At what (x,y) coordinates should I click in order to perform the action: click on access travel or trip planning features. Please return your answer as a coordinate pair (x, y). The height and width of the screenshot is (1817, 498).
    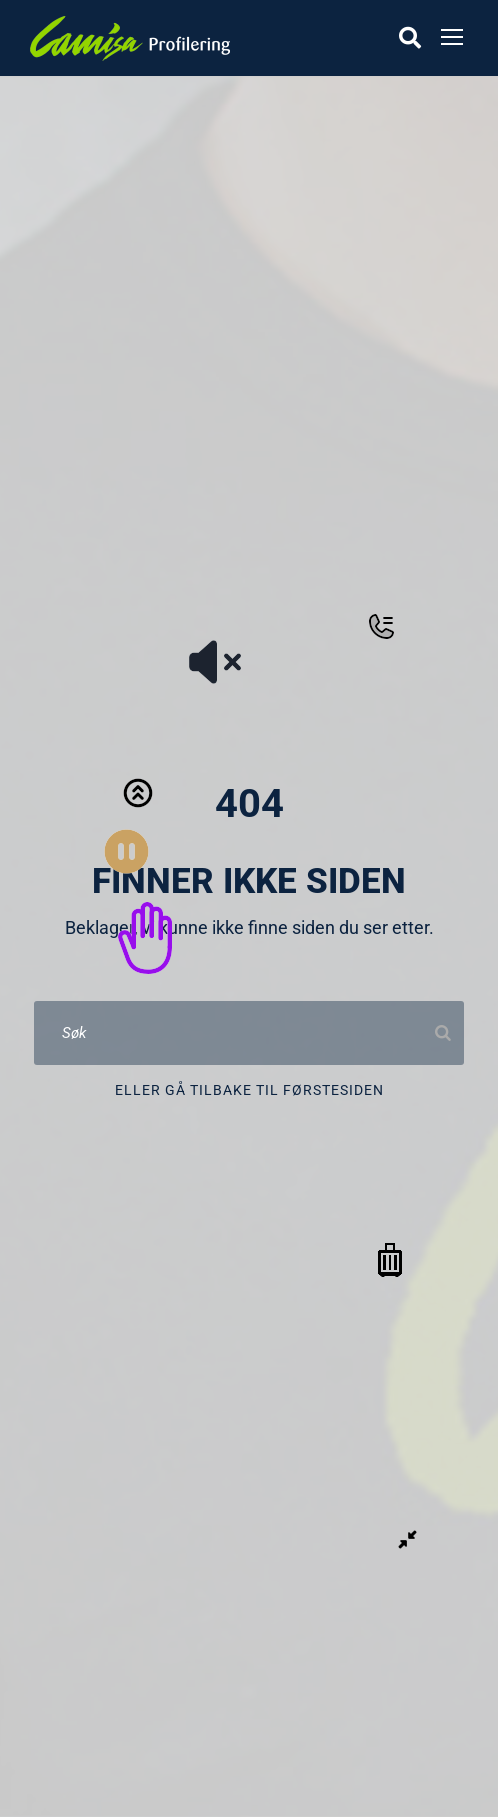
    Looking at the image, I should click on (390, 1260).